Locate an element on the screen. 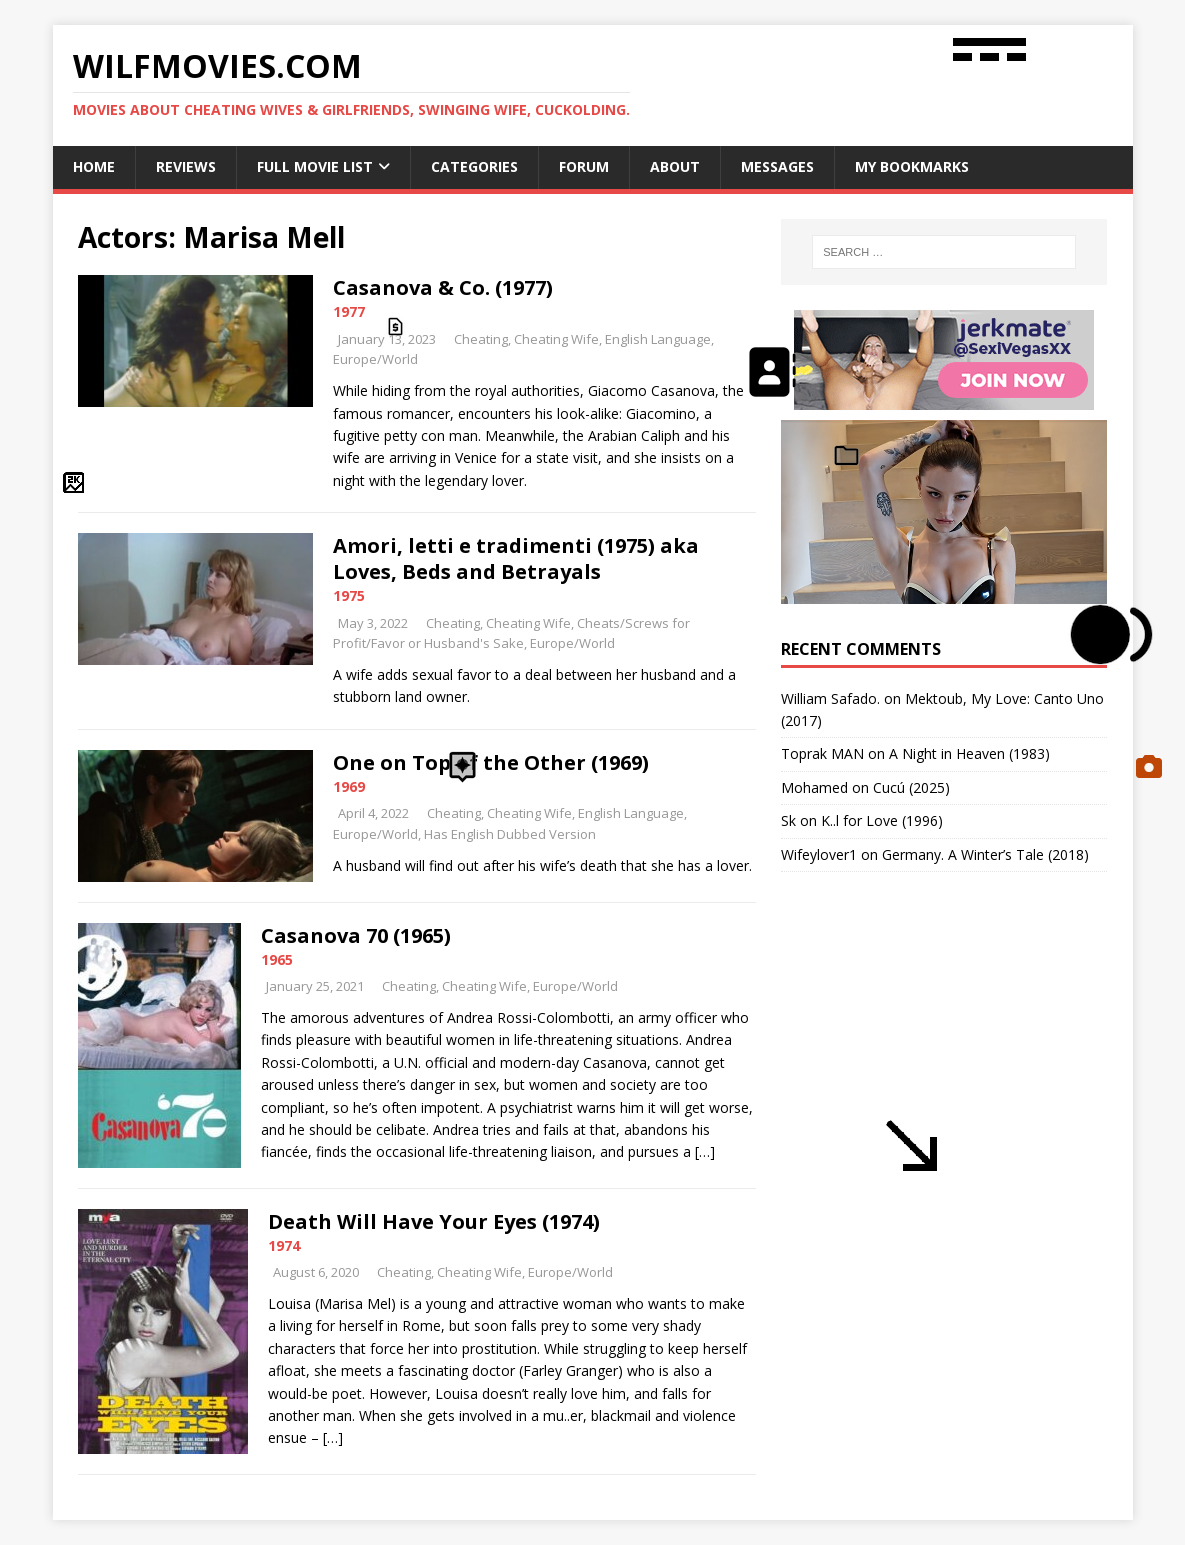  view invoice or billing document is located at coordinates (395, 326).